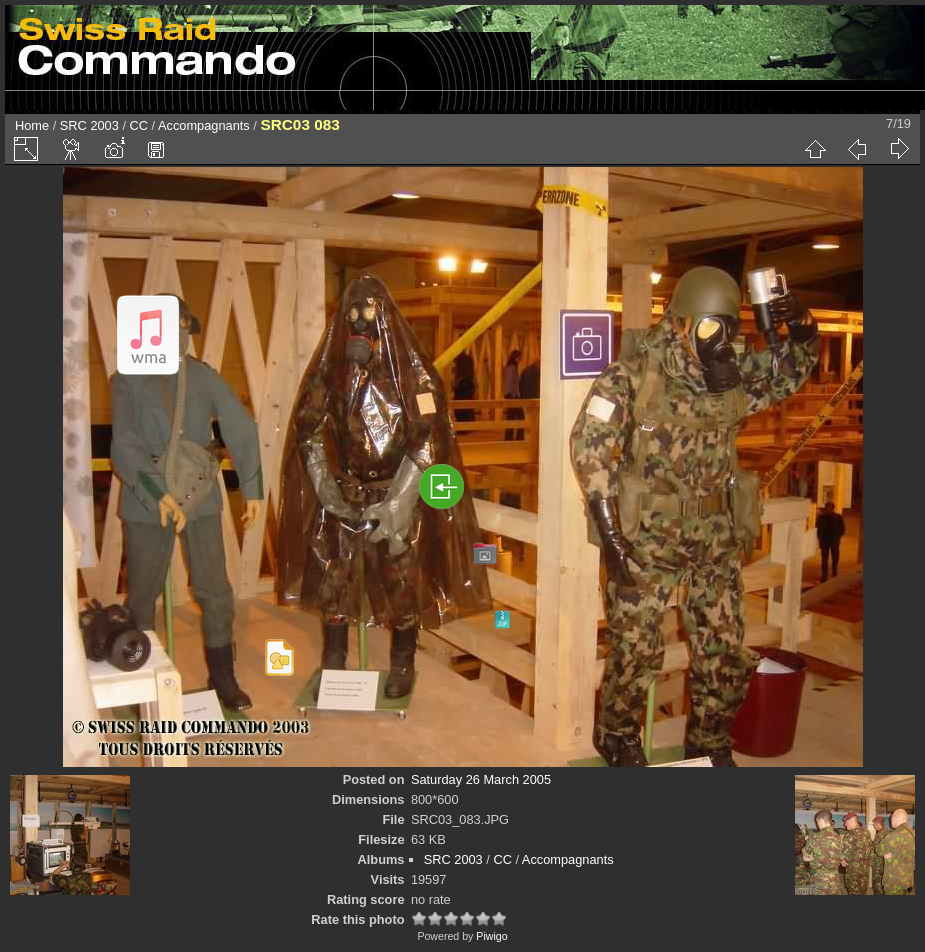  I want to click on open a compressed zip archive, so click(502, 619).